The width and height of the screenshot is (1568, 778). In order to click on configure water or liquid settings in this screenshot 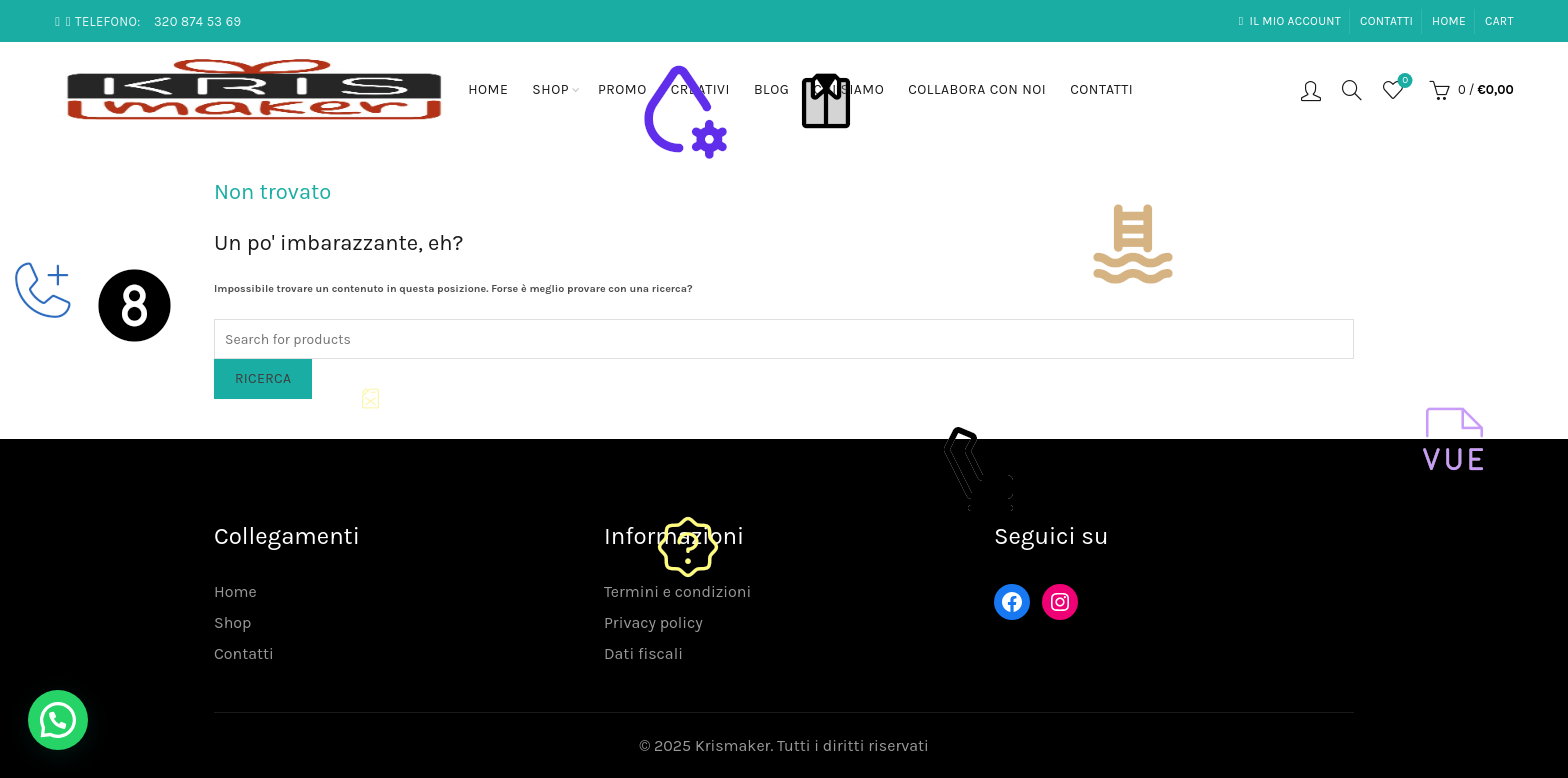, I will do `click(679, 109)`.